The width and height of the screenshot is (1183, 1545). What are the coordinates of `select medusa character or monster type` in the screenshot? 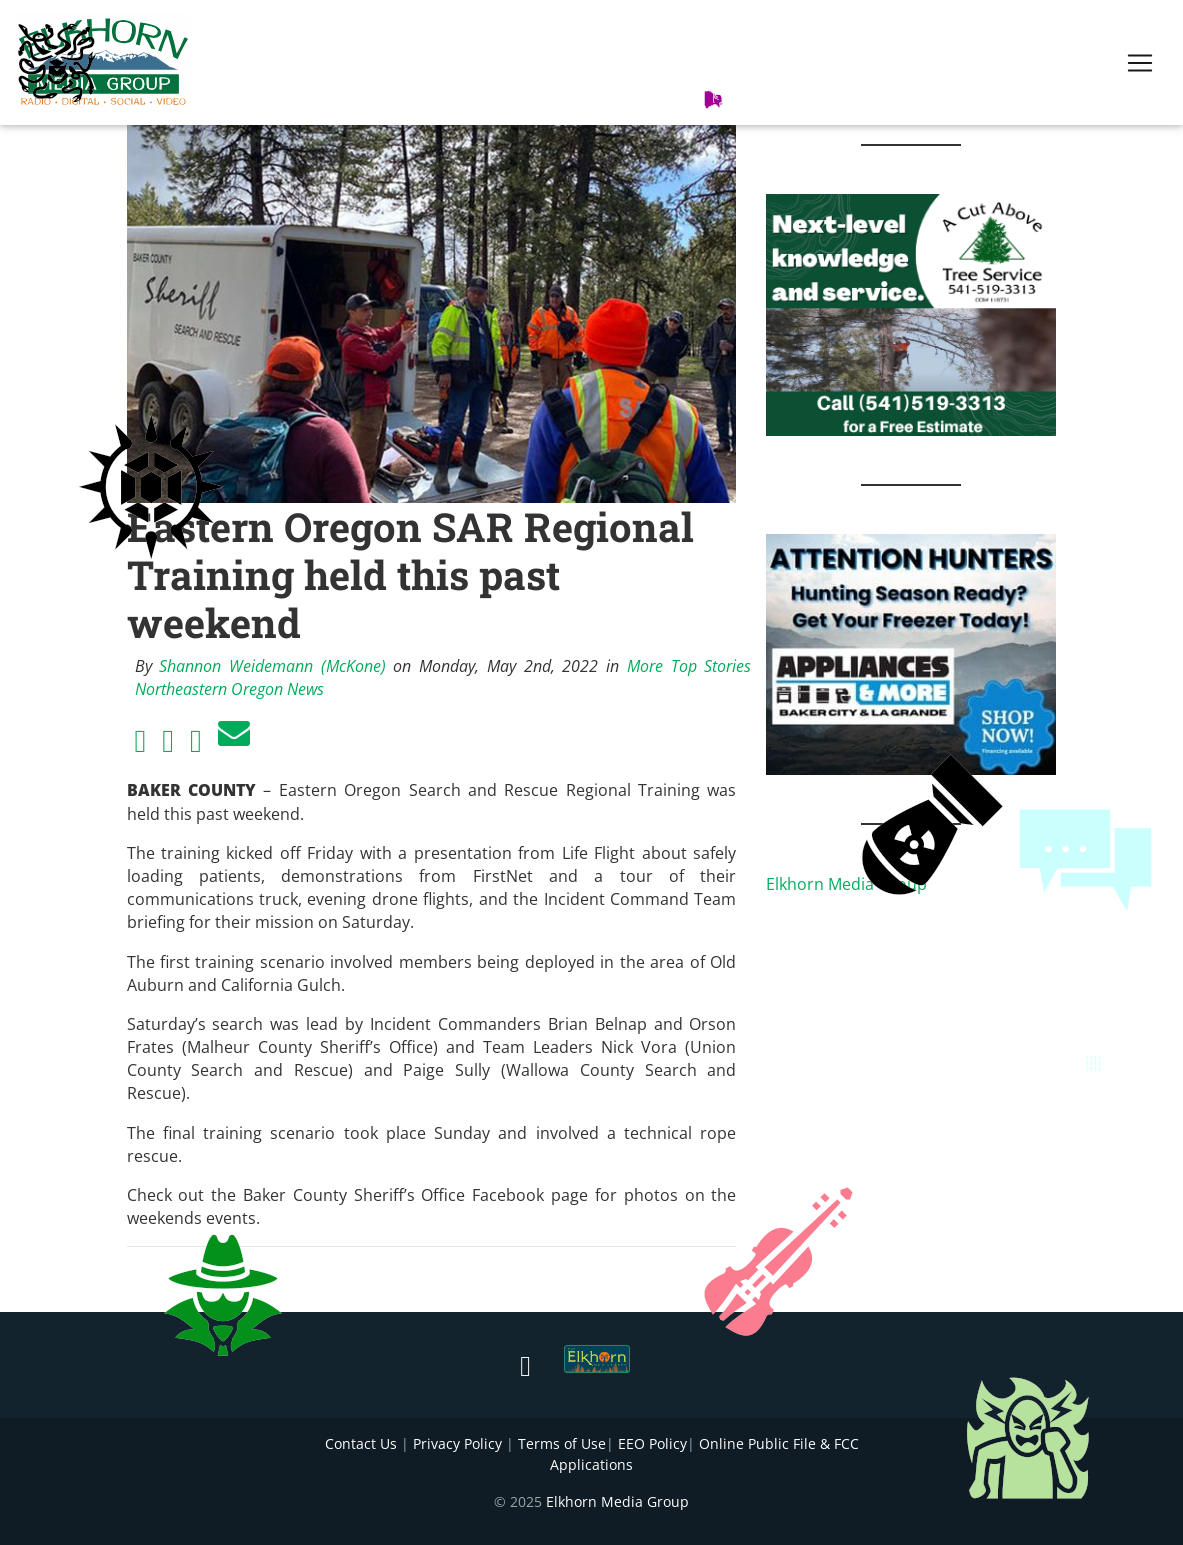 It's located at (57, 63).